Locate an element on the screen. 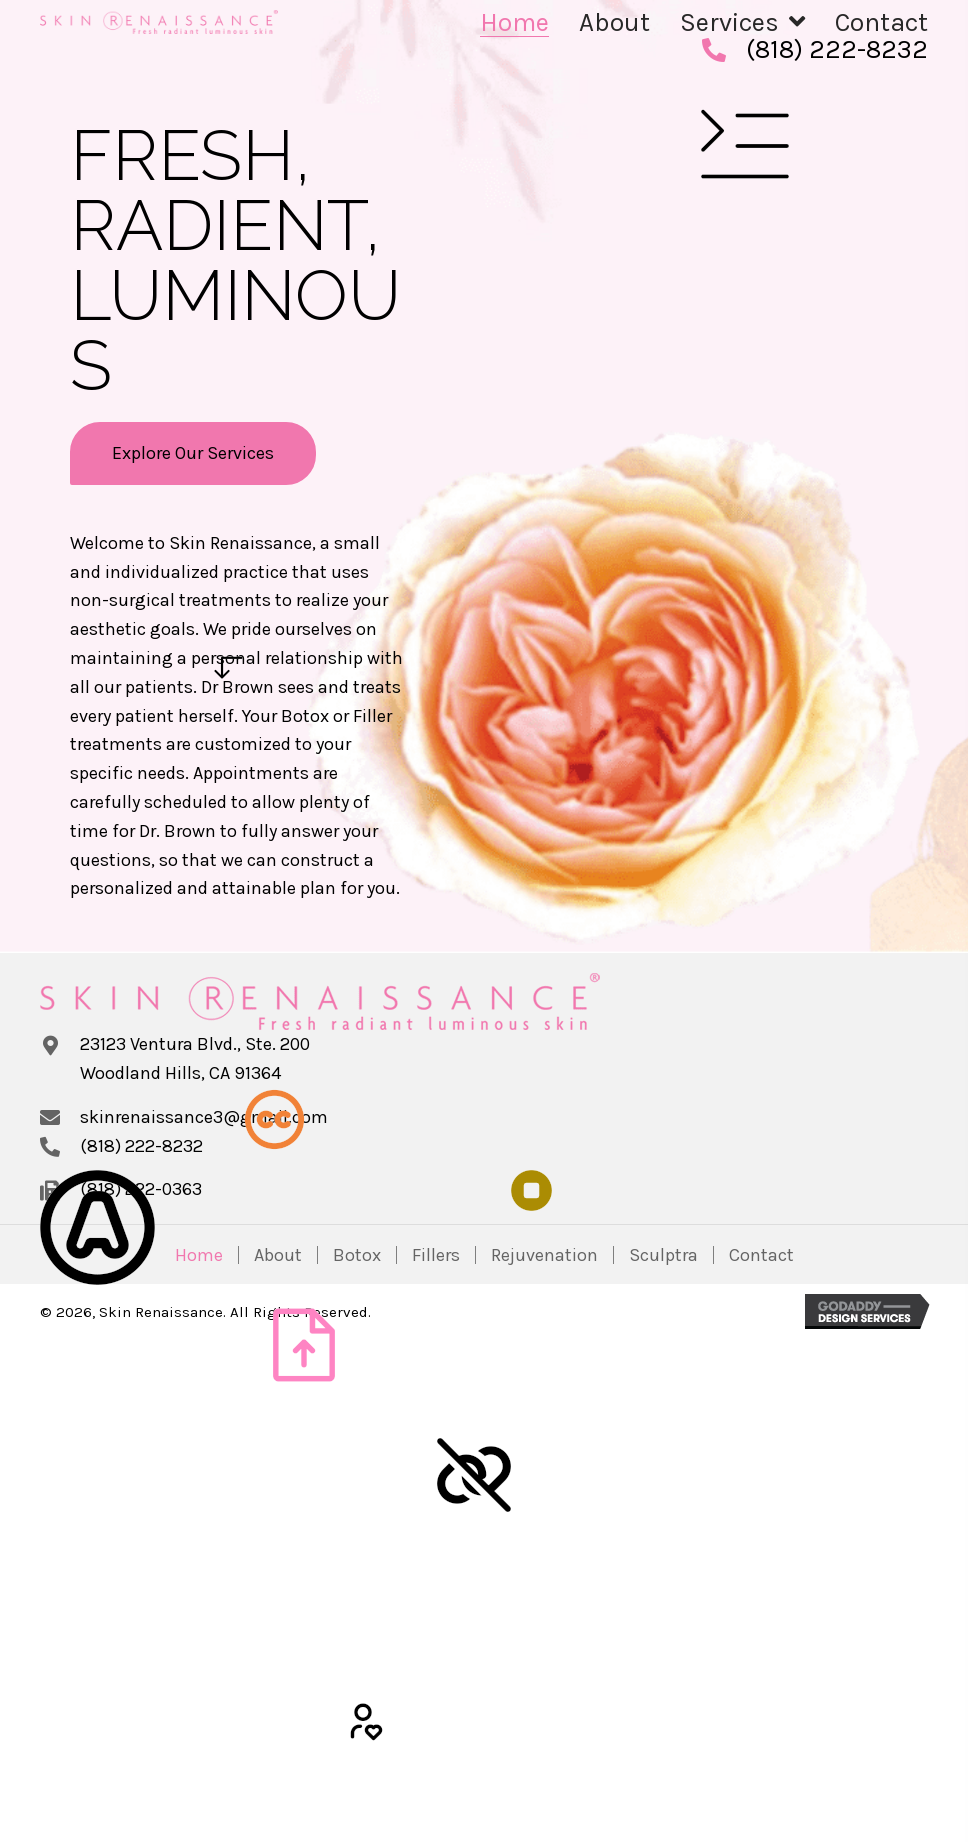  disconnect or remove a linked account is located at coordinates (474, 1475).